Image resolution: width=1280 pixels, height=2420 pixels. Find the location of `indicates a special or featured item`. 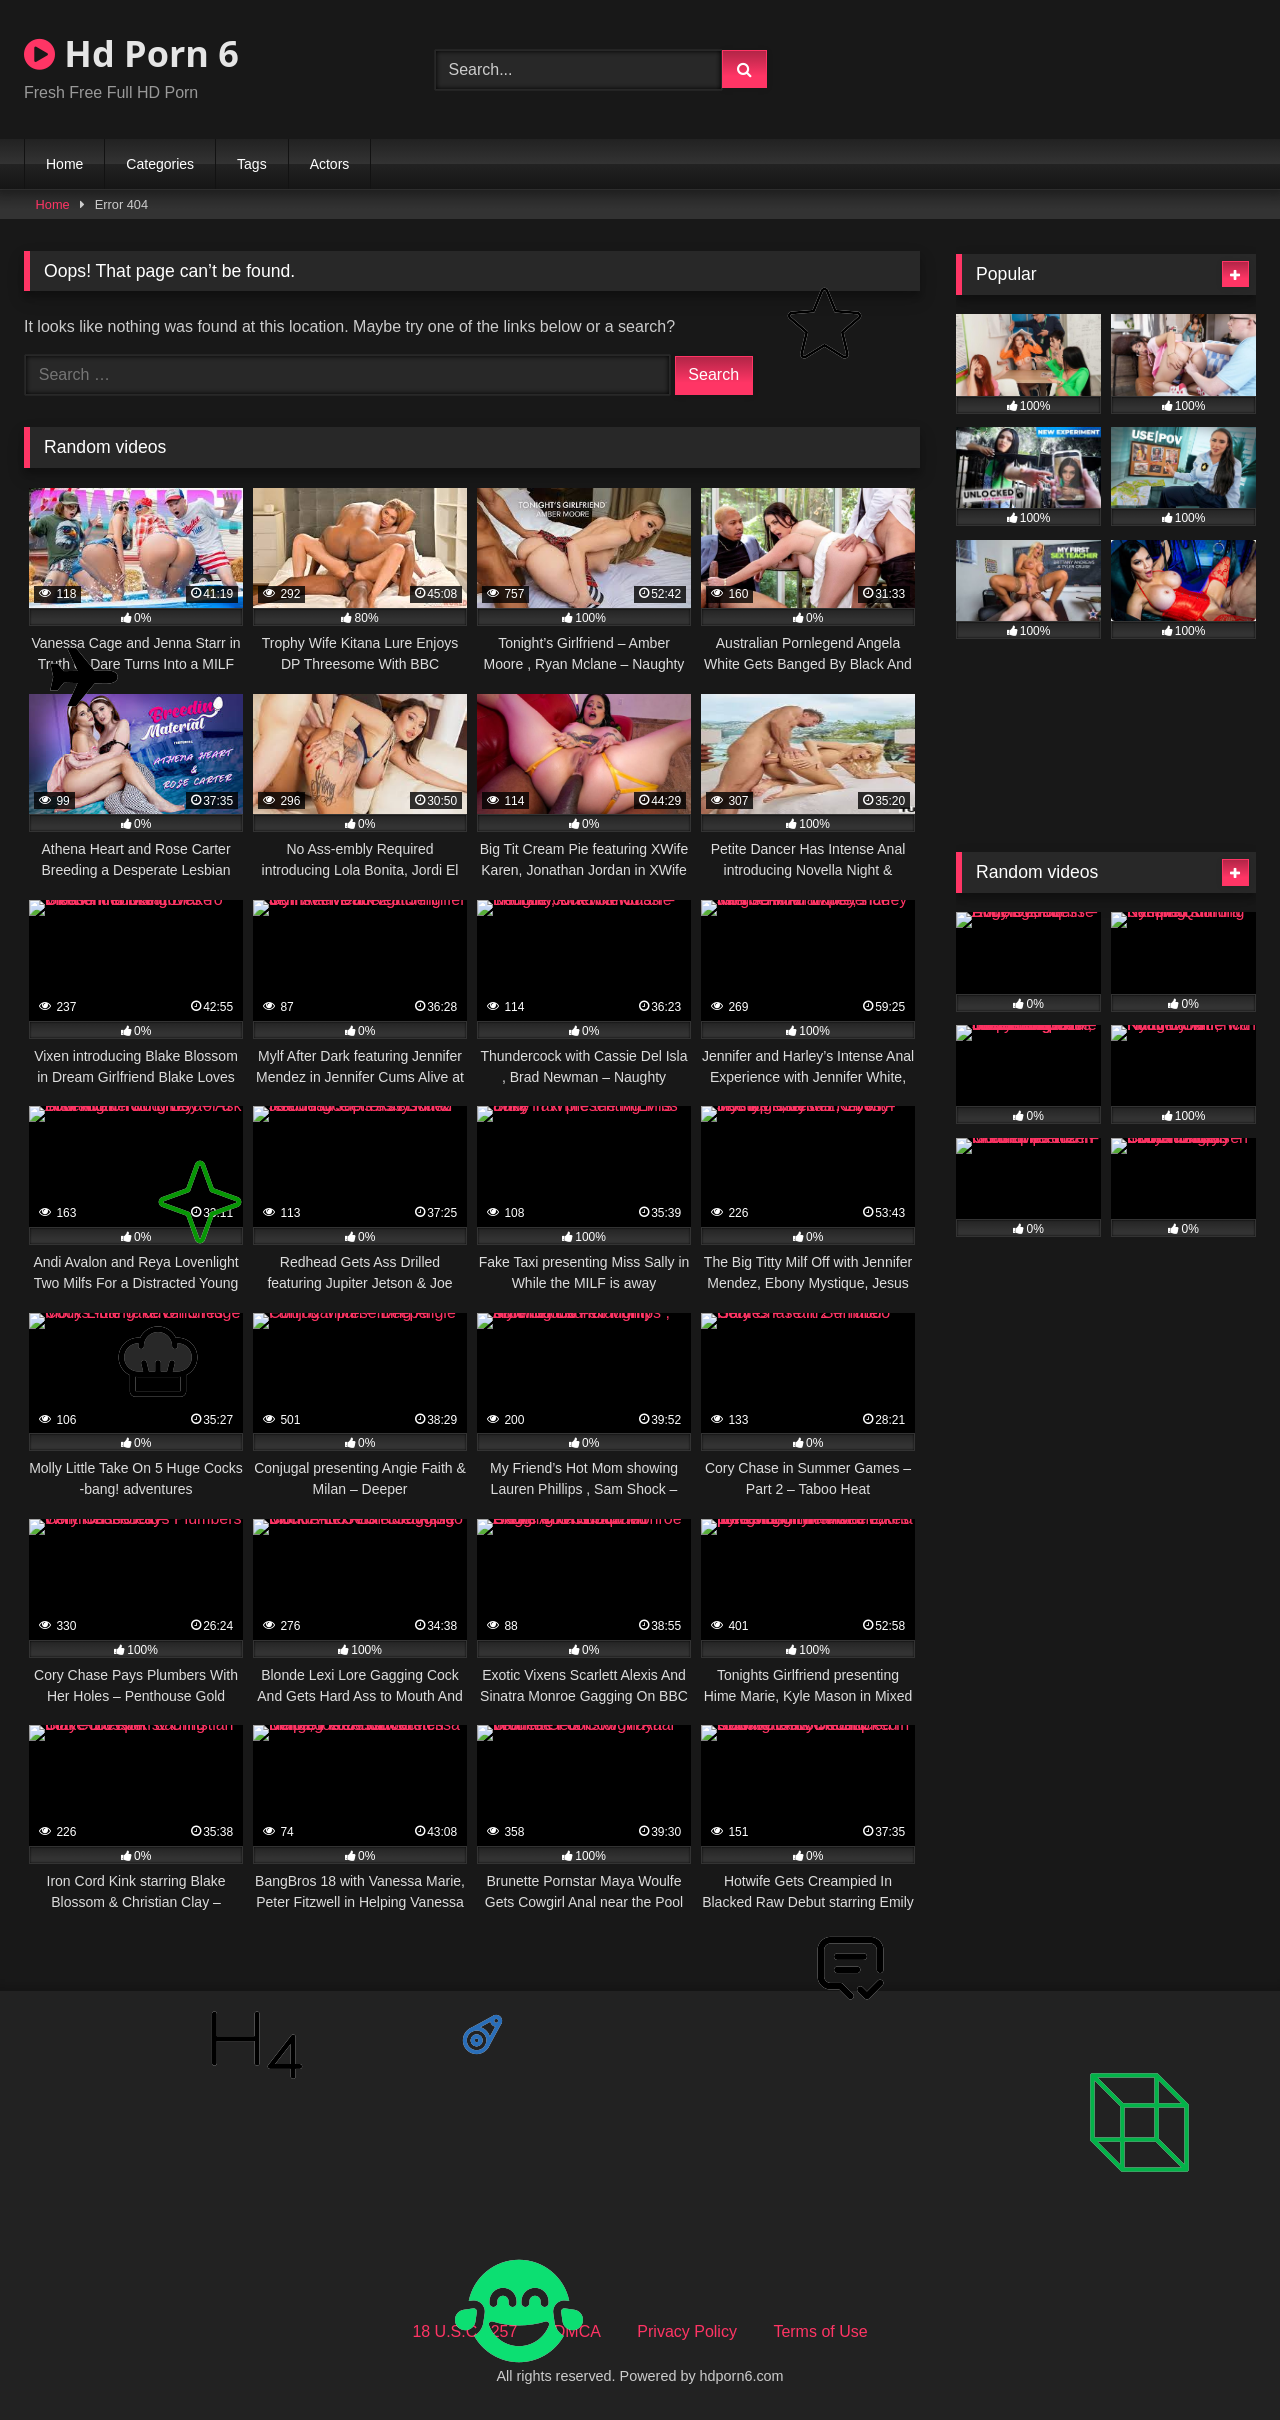

indicates a special or featured item is located at coordinates (200, 1202).